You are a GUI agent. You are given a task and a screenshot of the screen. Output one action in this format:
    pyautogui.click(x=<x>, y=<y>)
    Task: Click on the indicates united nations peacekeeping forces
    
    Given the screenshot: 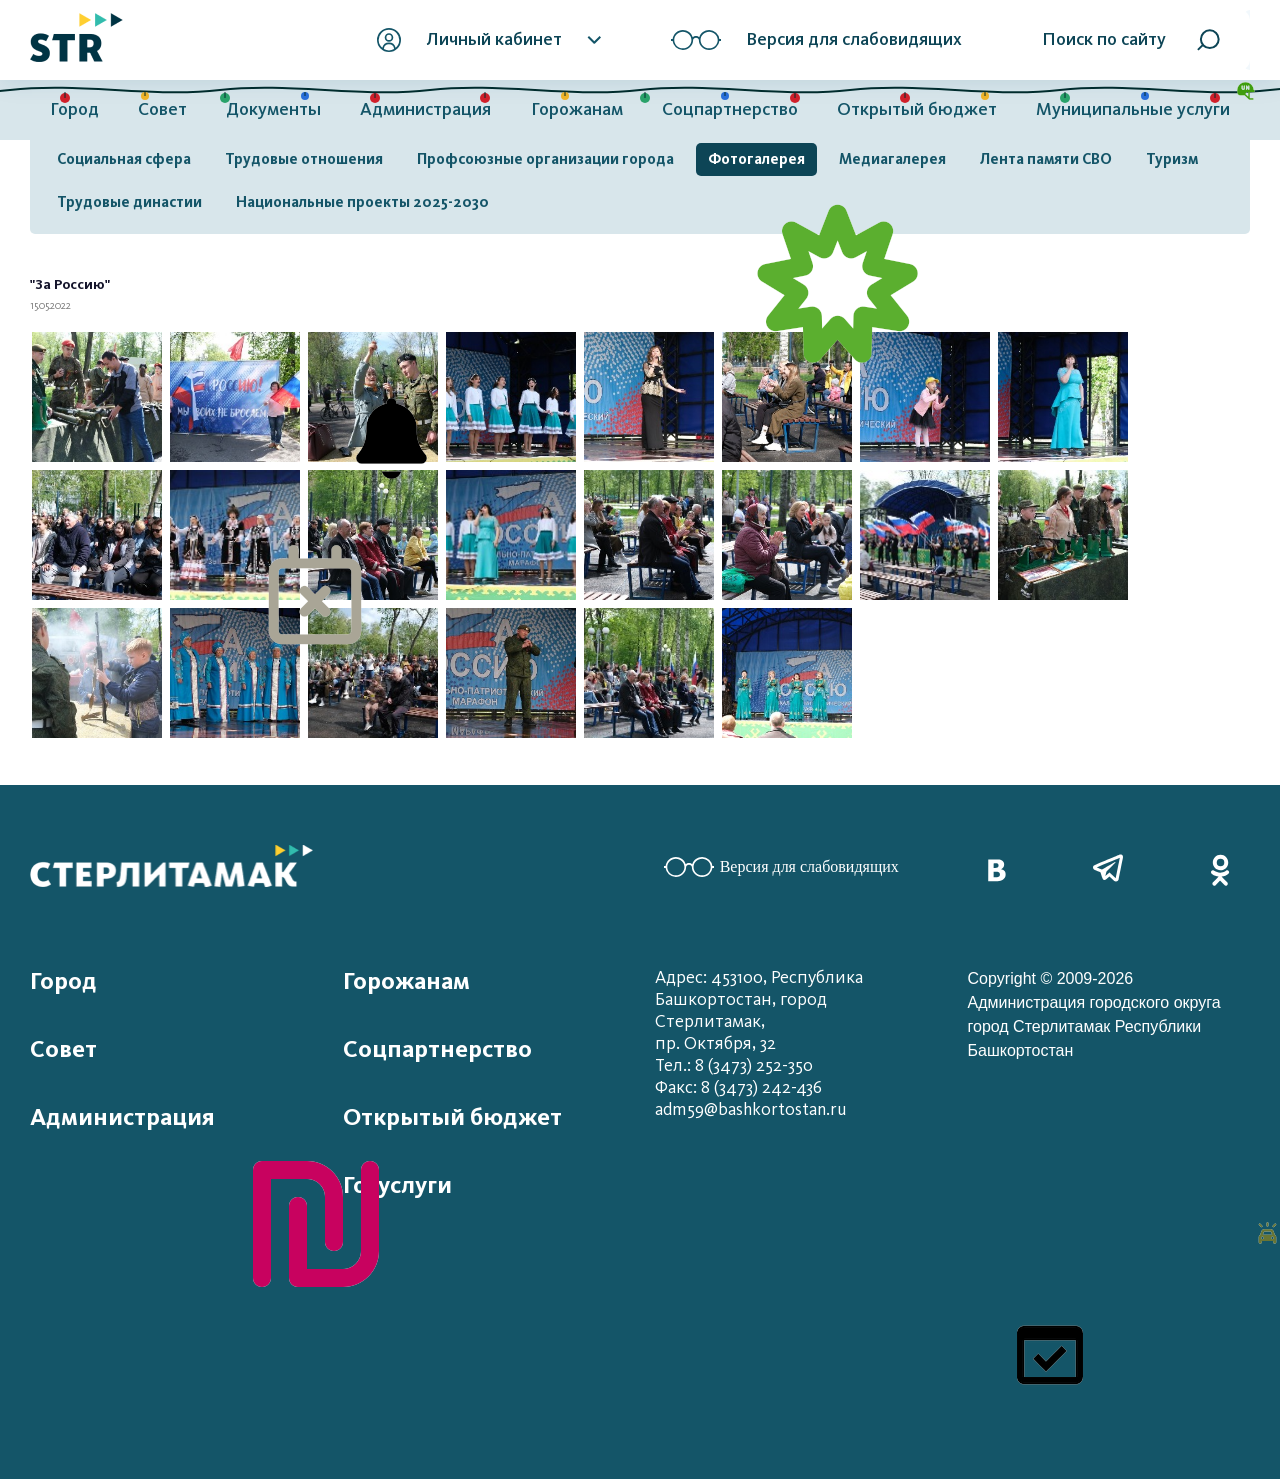 What is the action you would take?
    pyautogui.click(x=1246, y=91)
    